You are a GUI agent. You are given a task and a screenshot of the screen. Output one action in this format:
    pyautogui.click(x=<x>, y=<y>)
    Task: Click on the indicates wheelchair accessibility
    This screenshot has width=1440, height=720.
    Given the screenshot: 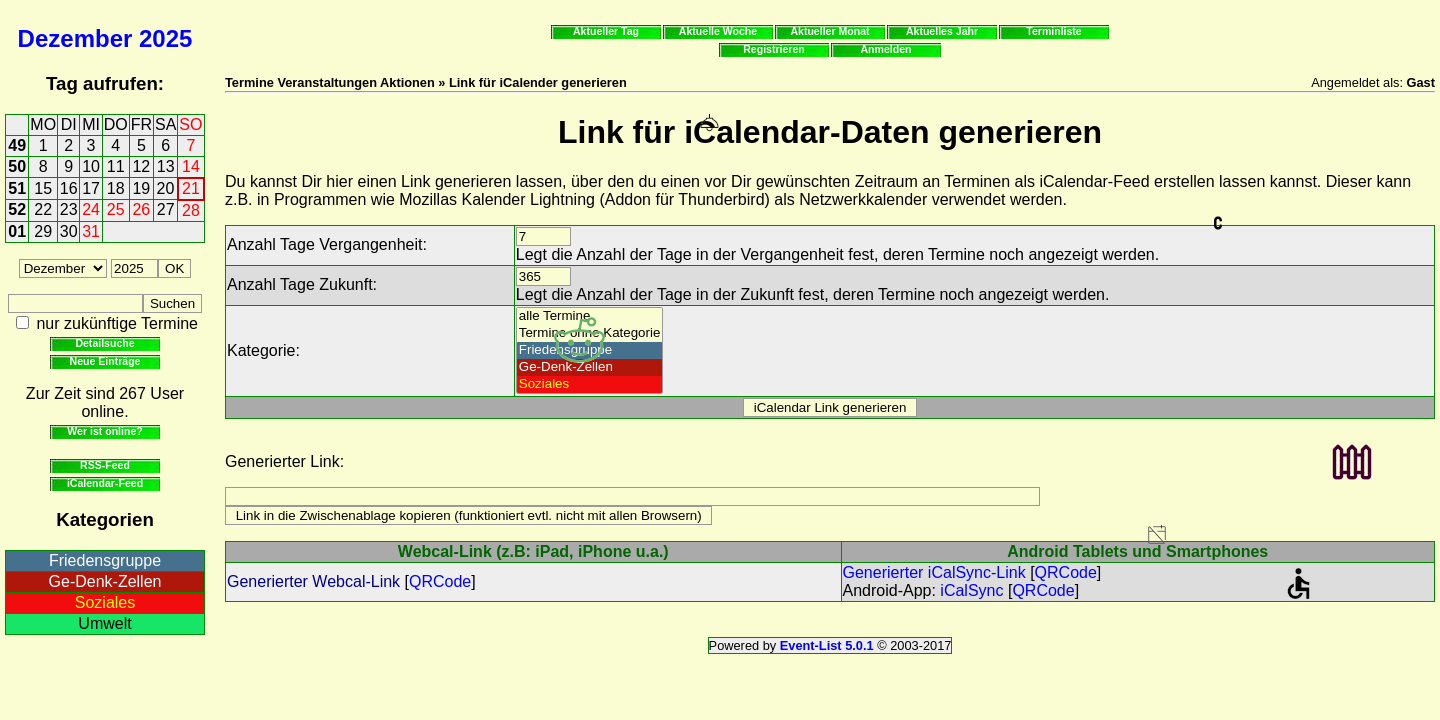 What is the action you would take?
    pyautogui.click(x=1298, y=583)
    